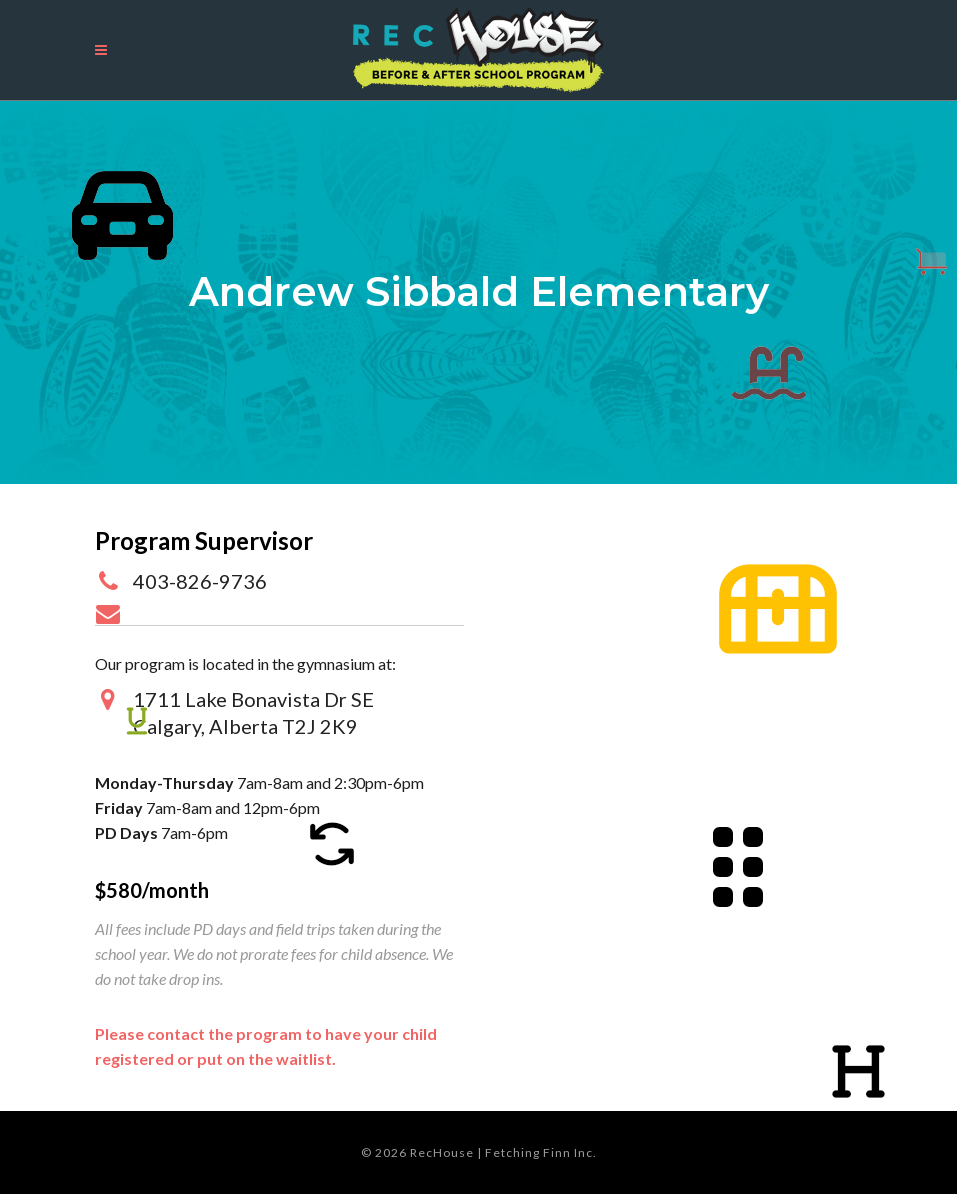 The width and height of the screenshot is (957, 1194). What do you see at coordinates (769, 373) in the screenshot?
I see `access swimming pool facilities` at bounding box center [769, 373].